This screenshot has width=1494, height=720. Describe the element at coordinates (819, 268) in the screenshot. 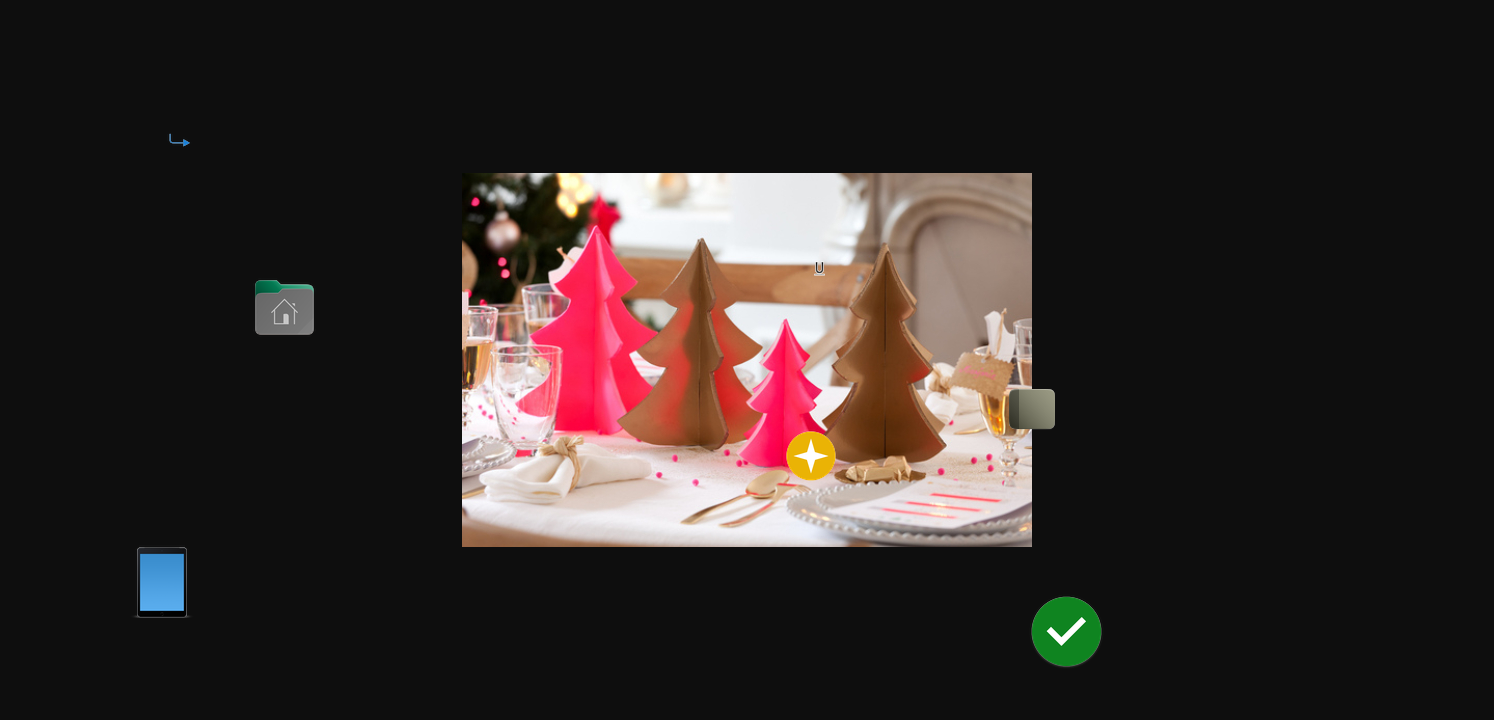

I see `apply underline formatting to selected text` at that location.